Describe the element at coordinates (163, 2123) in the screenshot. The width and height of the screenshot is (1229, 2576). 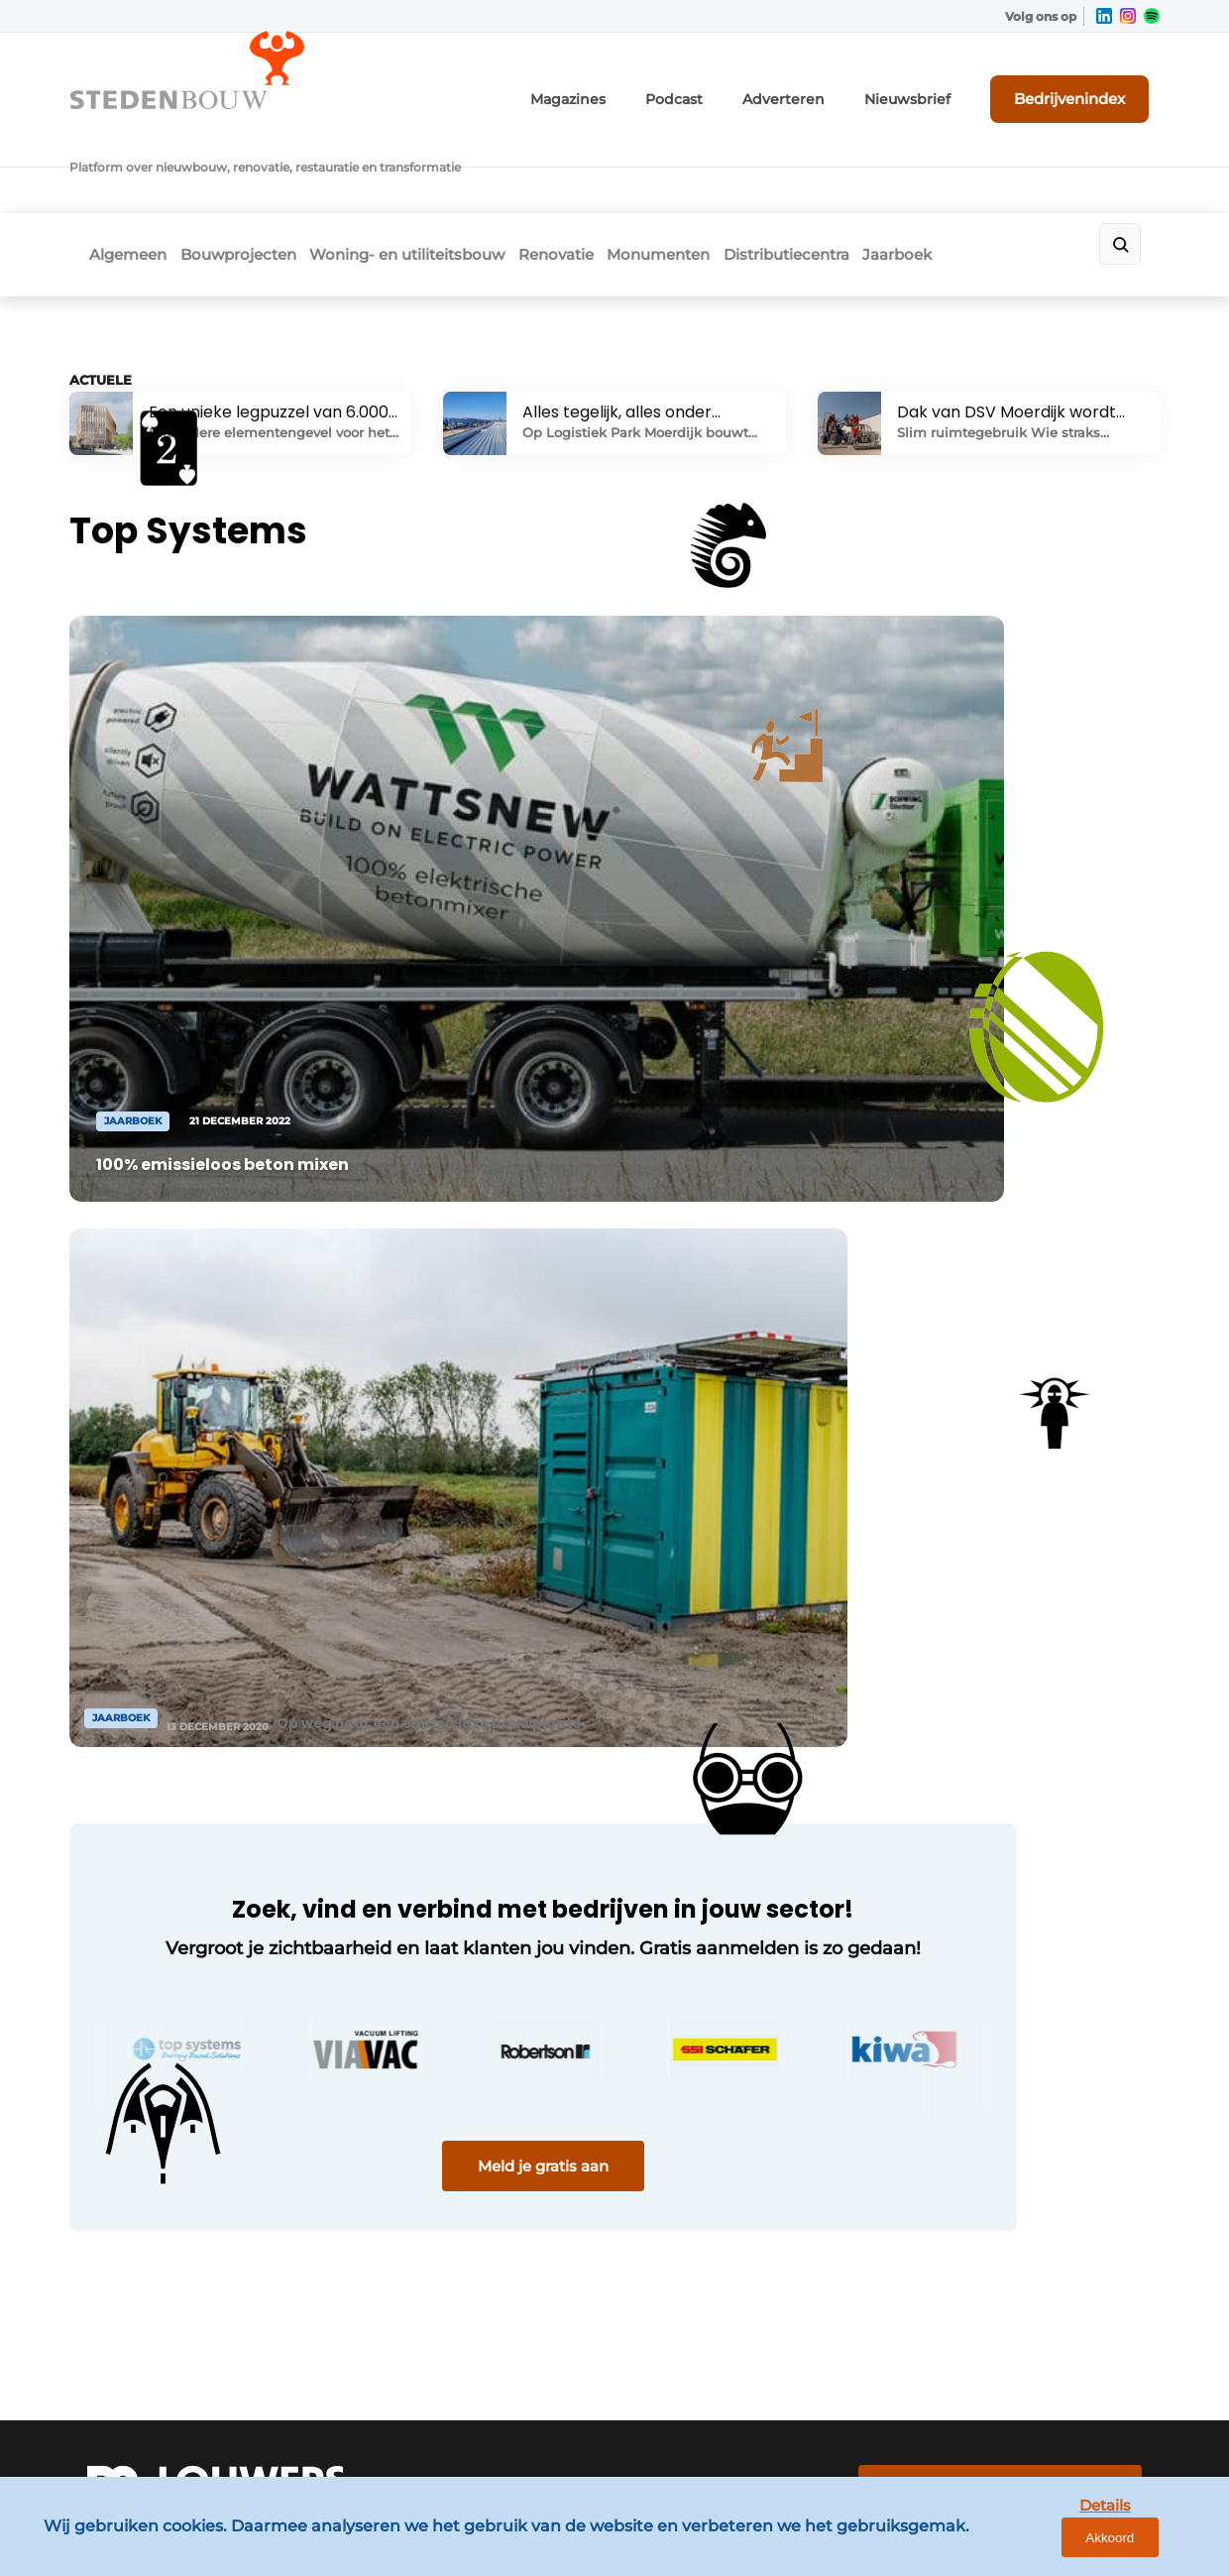
I see `select a scout ship unit in a strategy game` at that location.